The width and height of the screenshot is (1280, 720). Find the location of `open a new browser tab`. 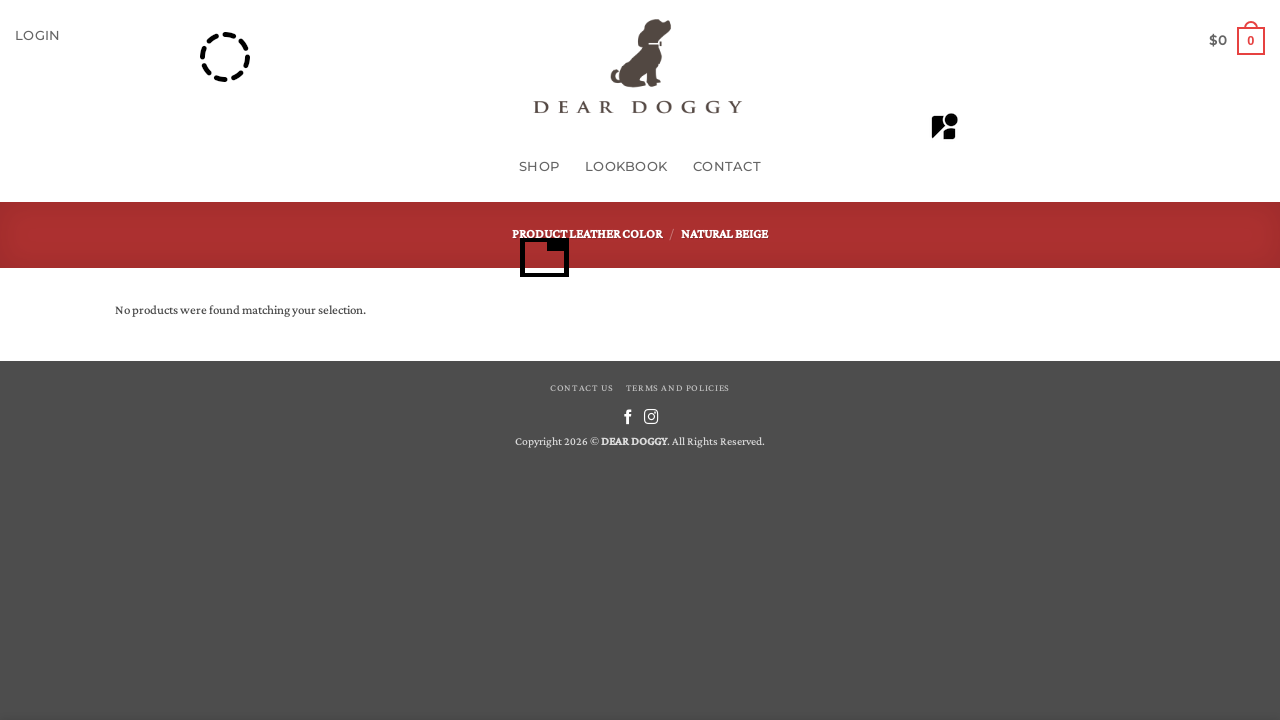

open a new browser tab is located at coordinates (544, 257).